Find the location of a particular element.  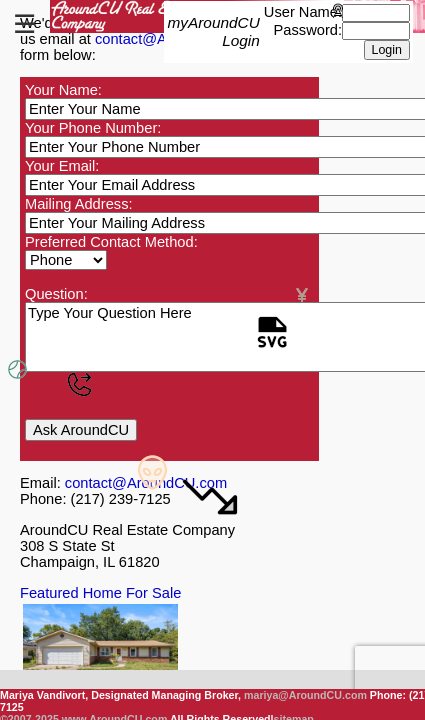

indicates sci-fi or extraterrestrial content is located at coordinates (152, 472).